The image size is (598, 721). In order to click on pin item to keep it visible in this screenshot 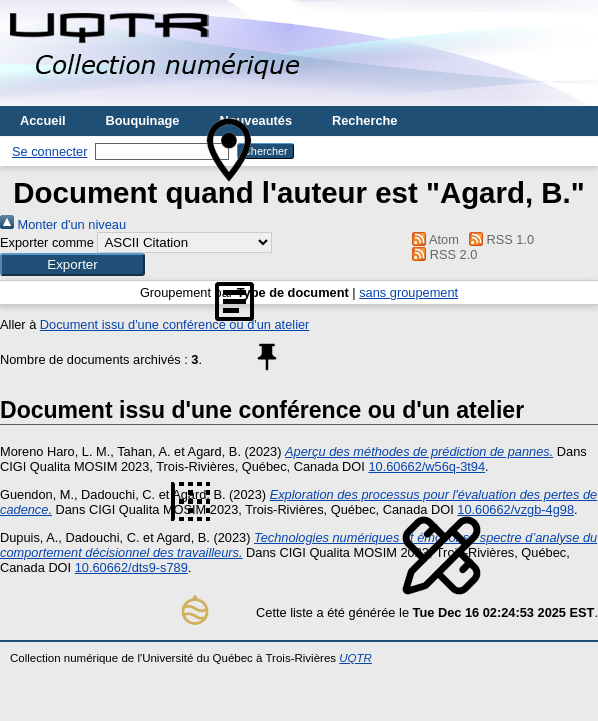, I will do `click(267, 357)`.